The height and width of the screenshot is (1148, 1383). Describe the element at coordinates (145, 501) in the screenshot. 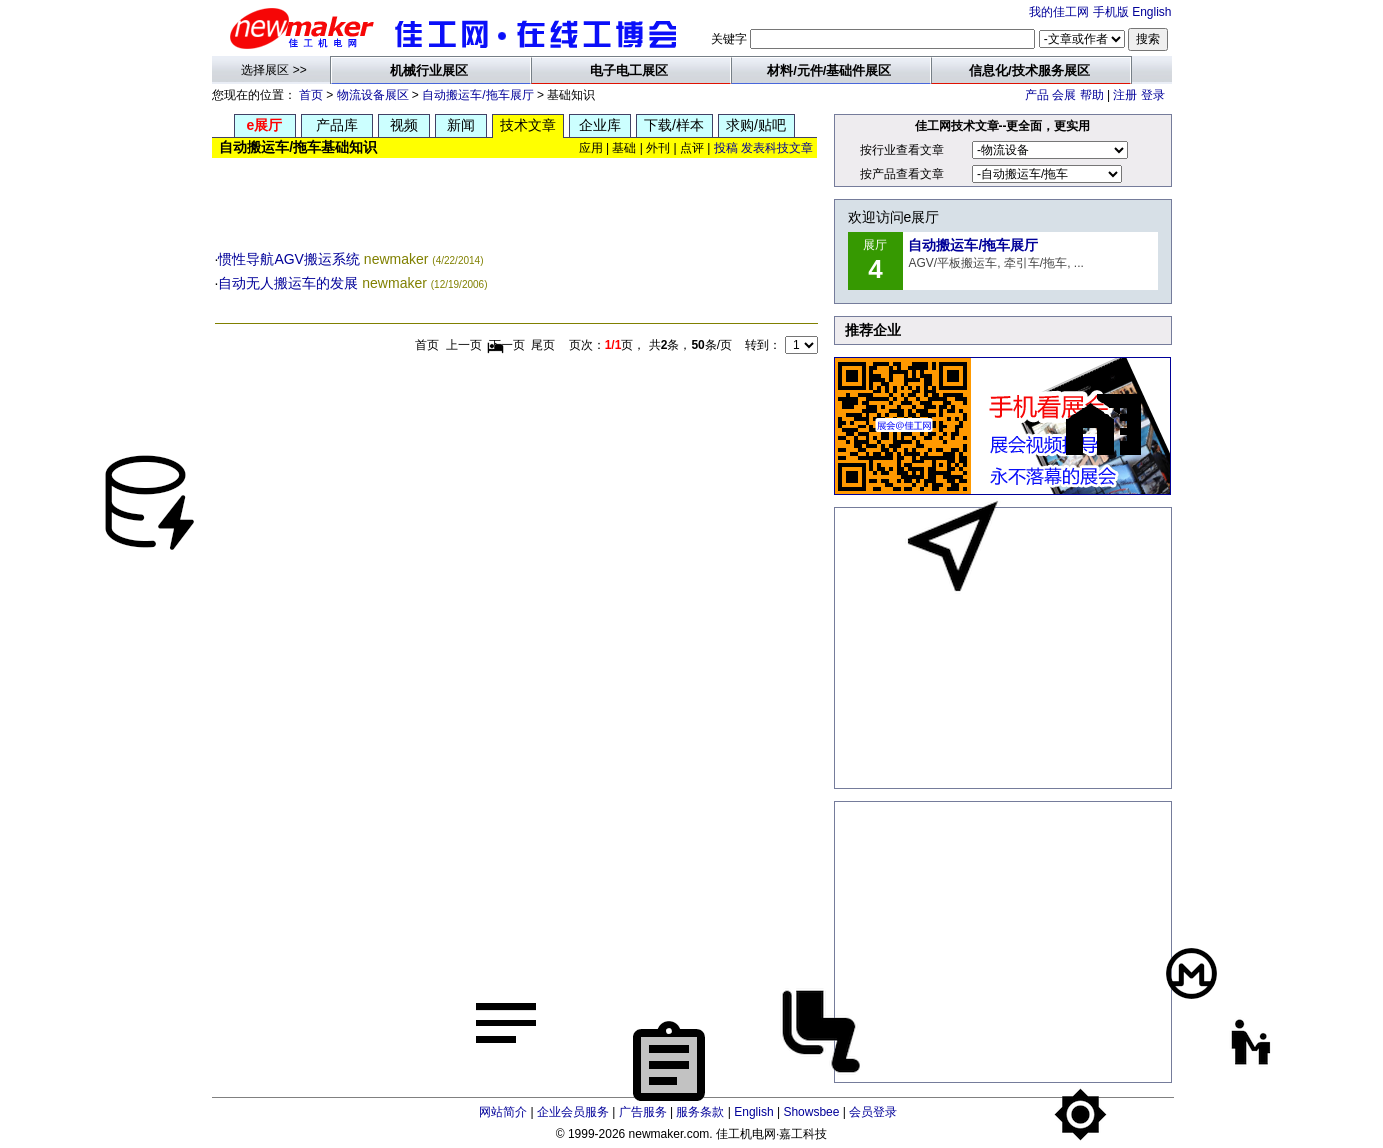

I see `access cached data or storage` at that location.